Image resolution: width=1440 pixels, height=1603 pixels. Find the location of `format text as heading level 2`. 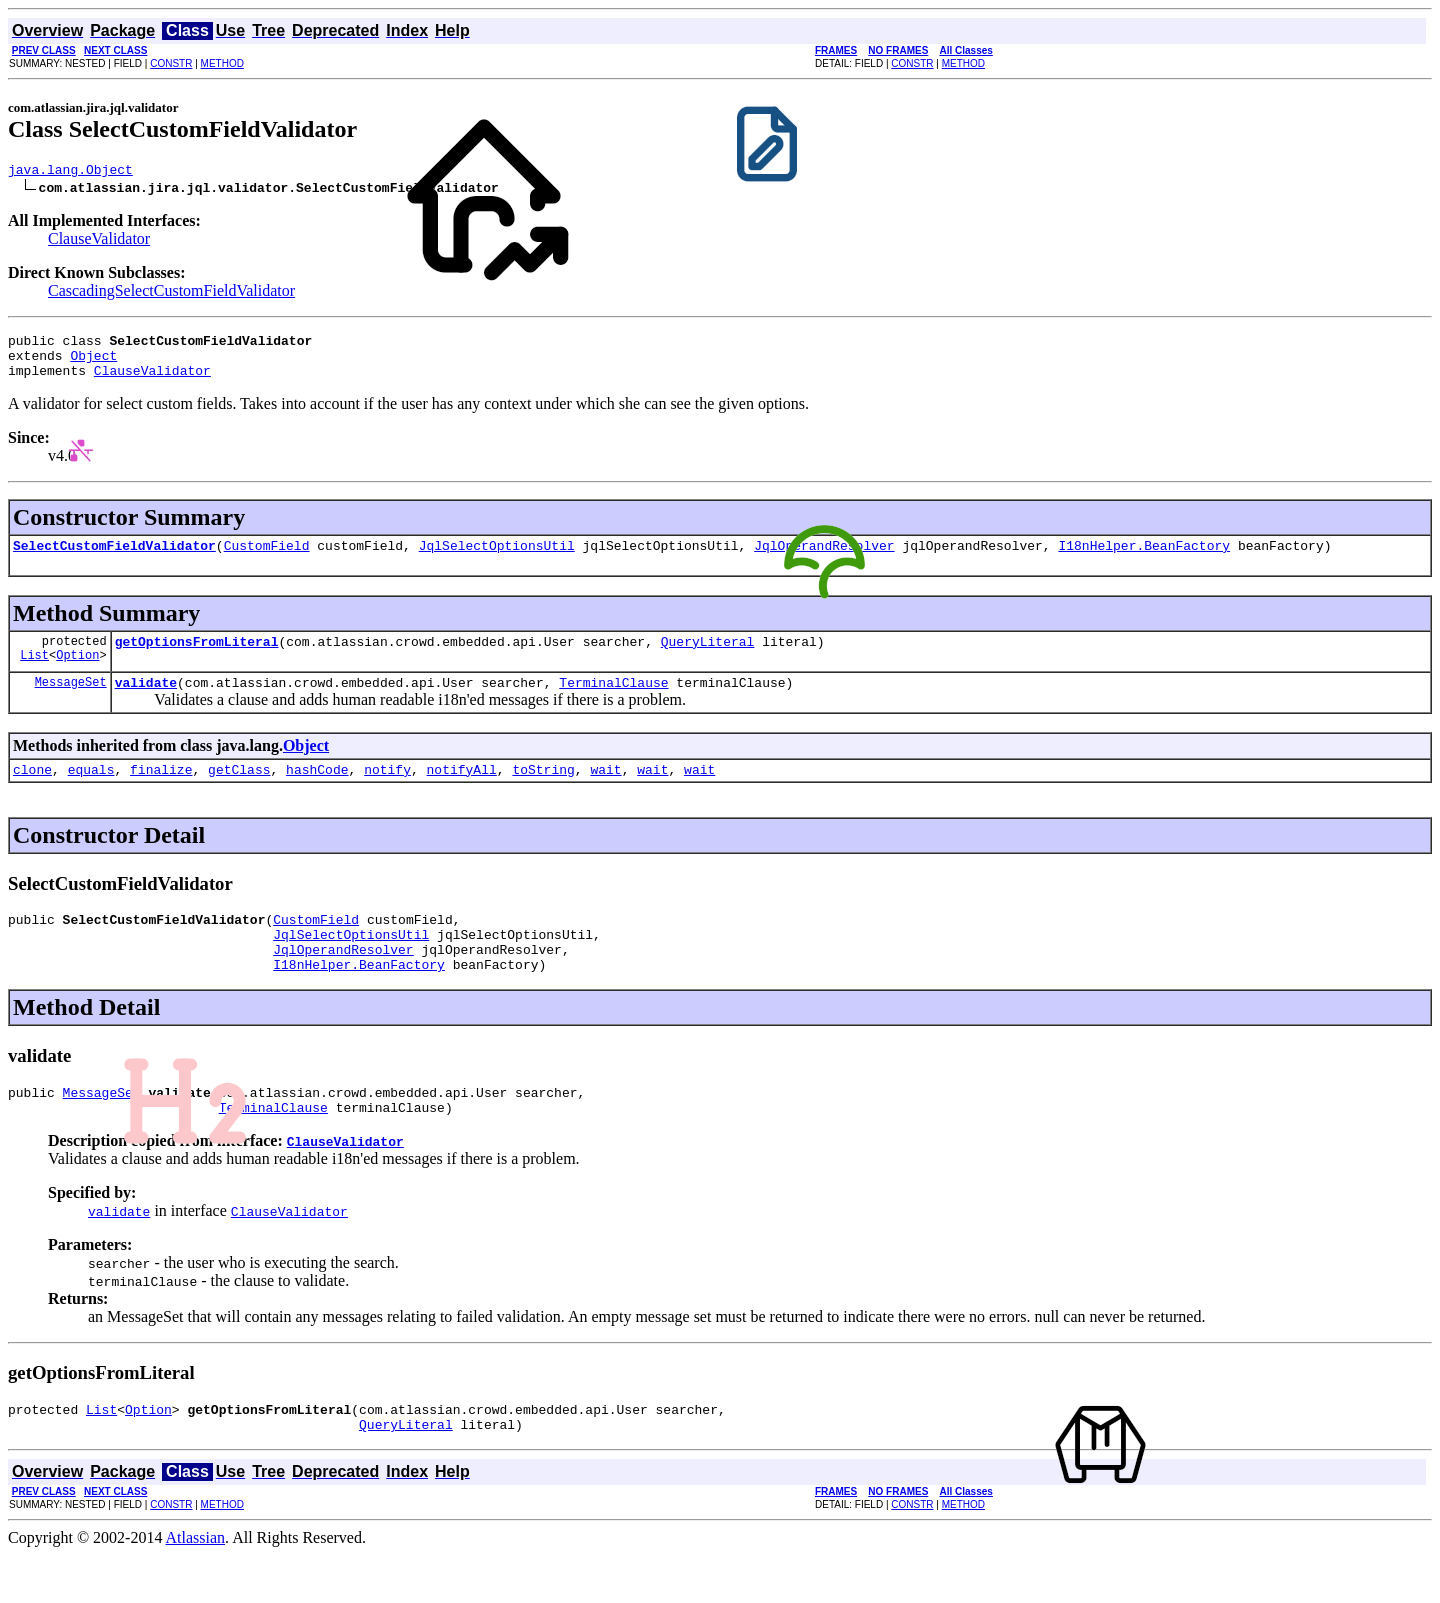

format text as heading level 2 is located at coordinates (185, 1101).